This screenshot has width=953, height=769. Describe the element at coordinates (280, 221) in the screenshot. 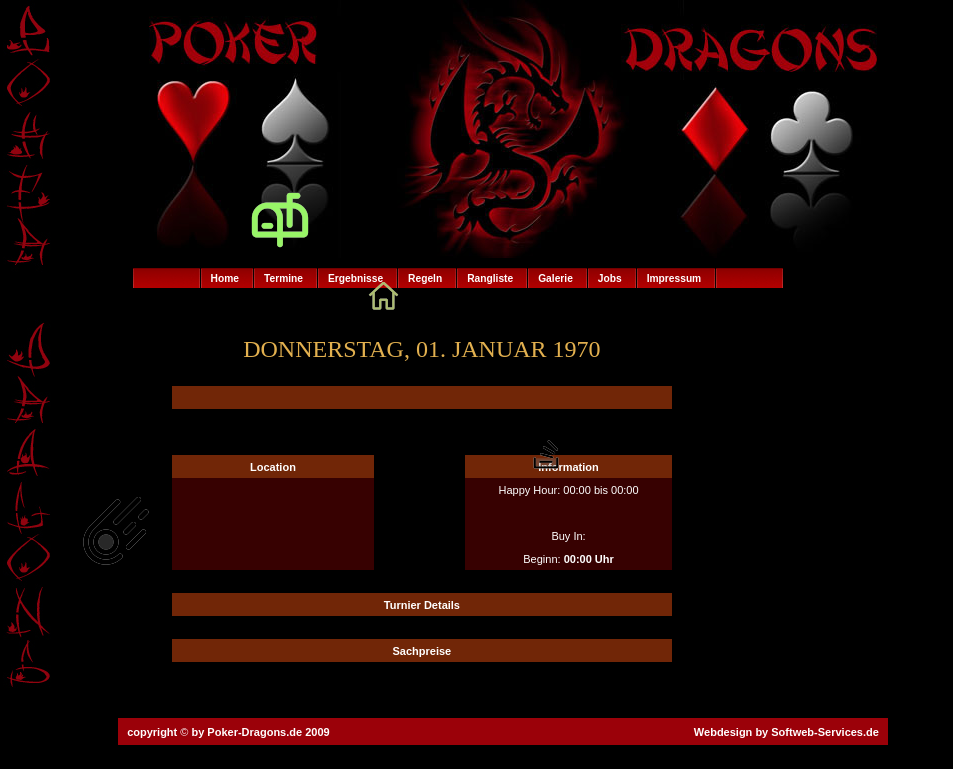

I see `access your mailbox or inbox` at that location.